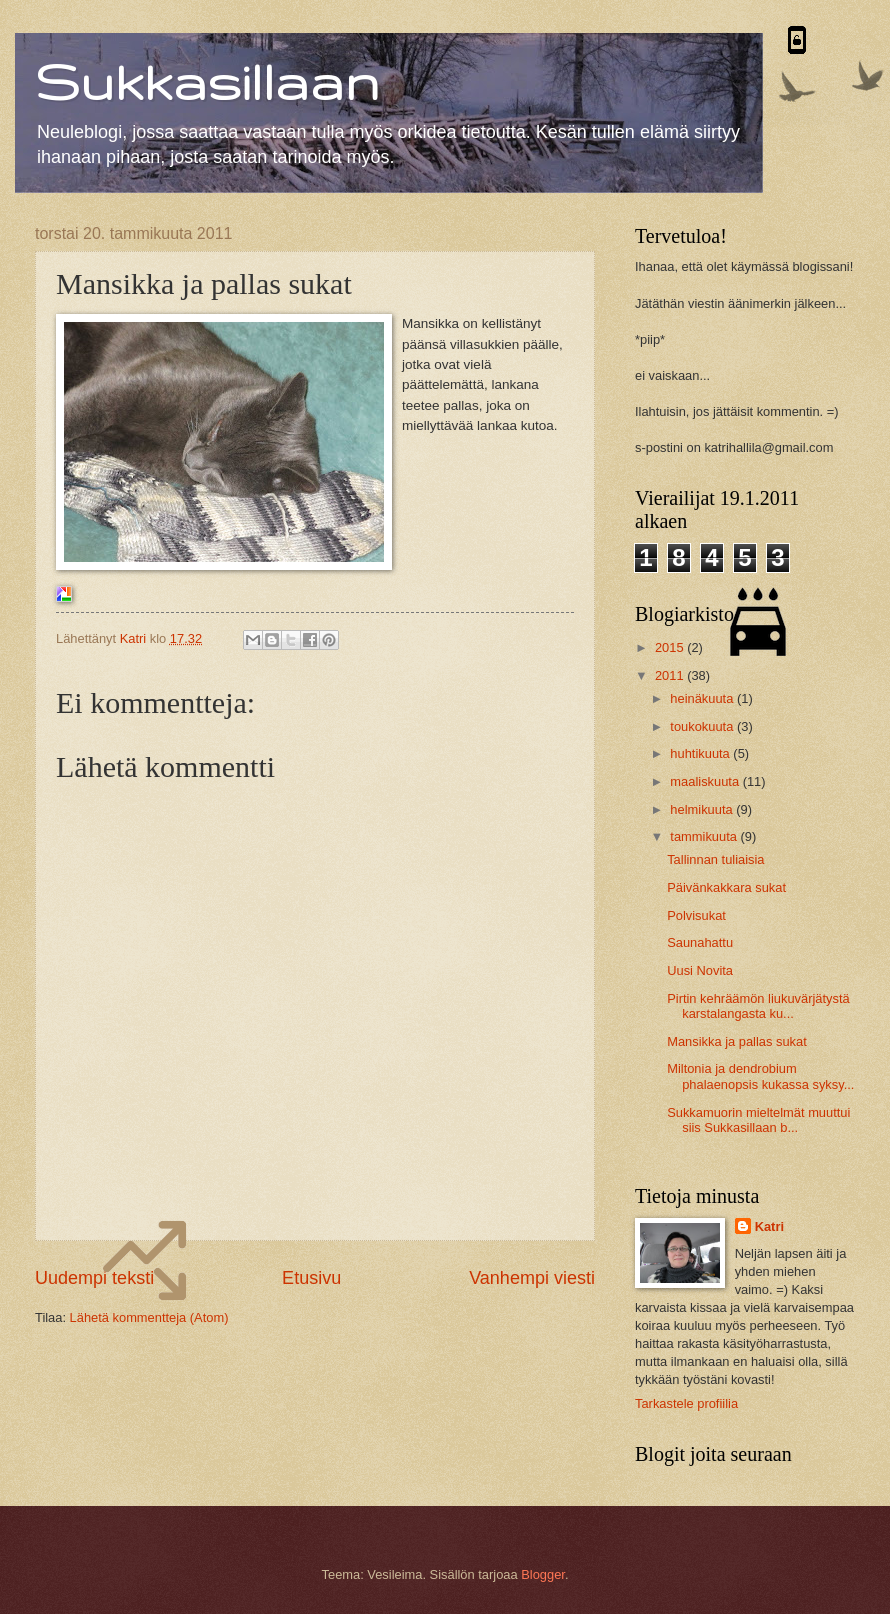 The image size is (890, 1614). Describe the element at coordinates (146, 1260) in the screenshot. I see `view market trends and fluctuations` at that location.